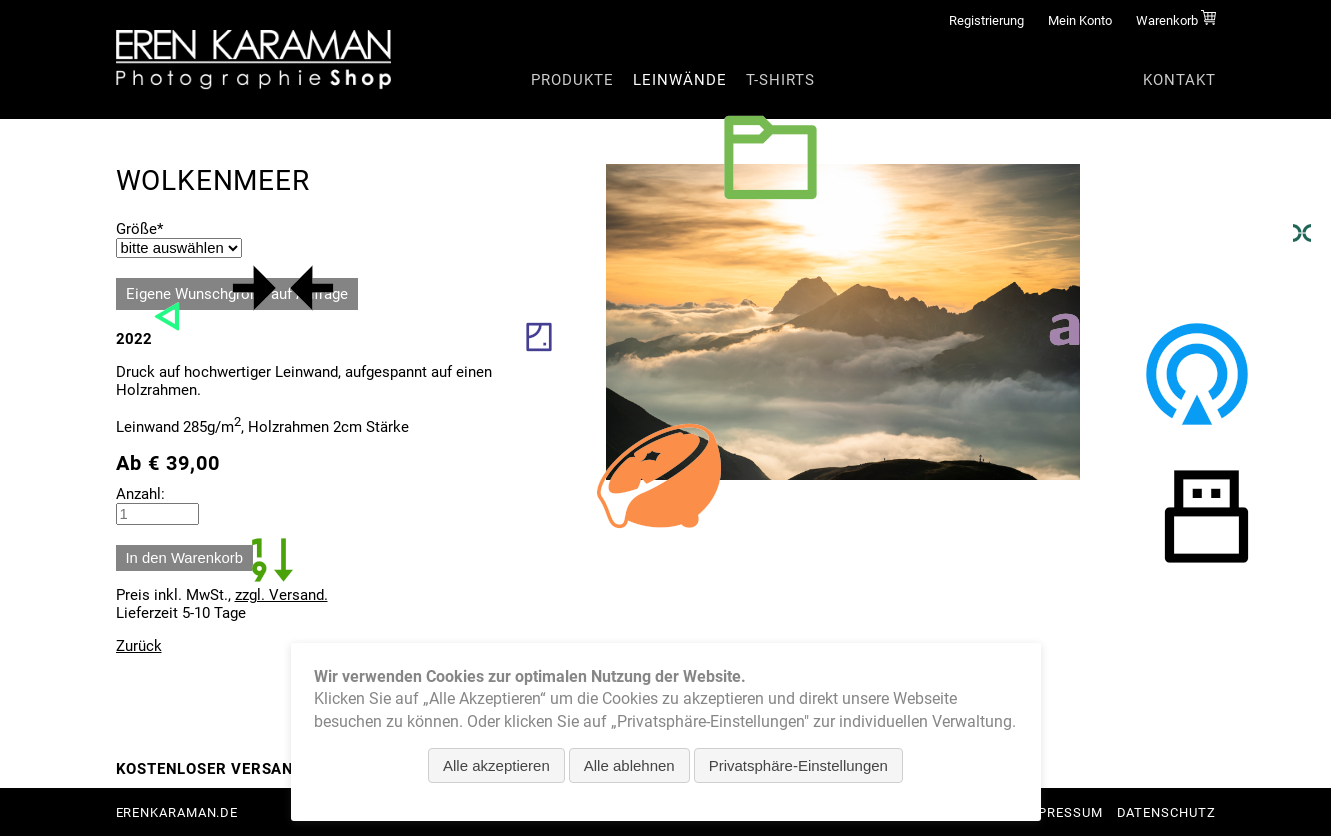 This screenshot has width=1331, height=836. Describe the element at coordinates (1206, 516) in the screenshot. I see `access USB drive or external storage` at that location.